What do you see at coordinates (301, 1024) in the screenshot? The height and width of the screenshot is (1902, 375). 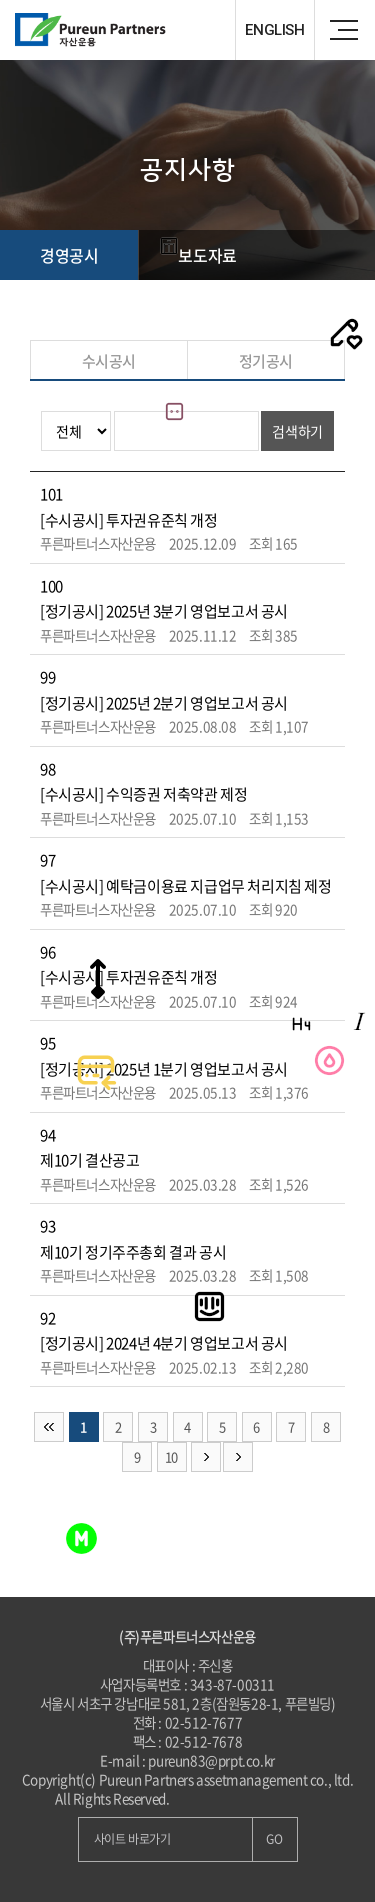 I see `format text as heading level 4` at bounding box center [301, 1024].